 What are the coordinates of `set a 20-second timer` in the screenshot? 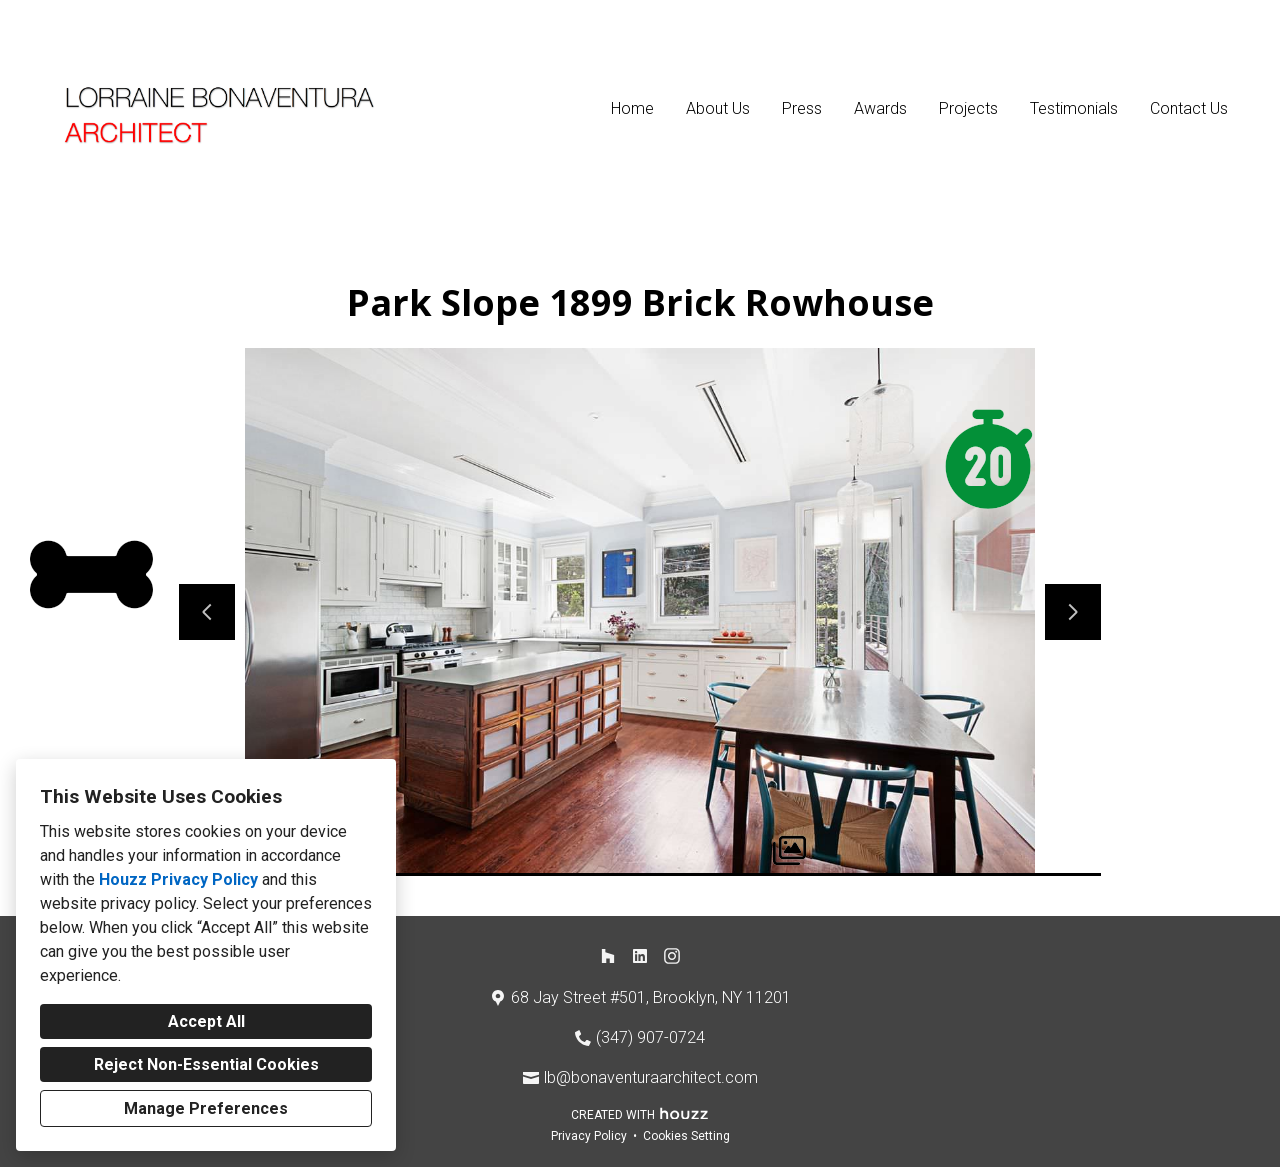 It's located at (988, 460).